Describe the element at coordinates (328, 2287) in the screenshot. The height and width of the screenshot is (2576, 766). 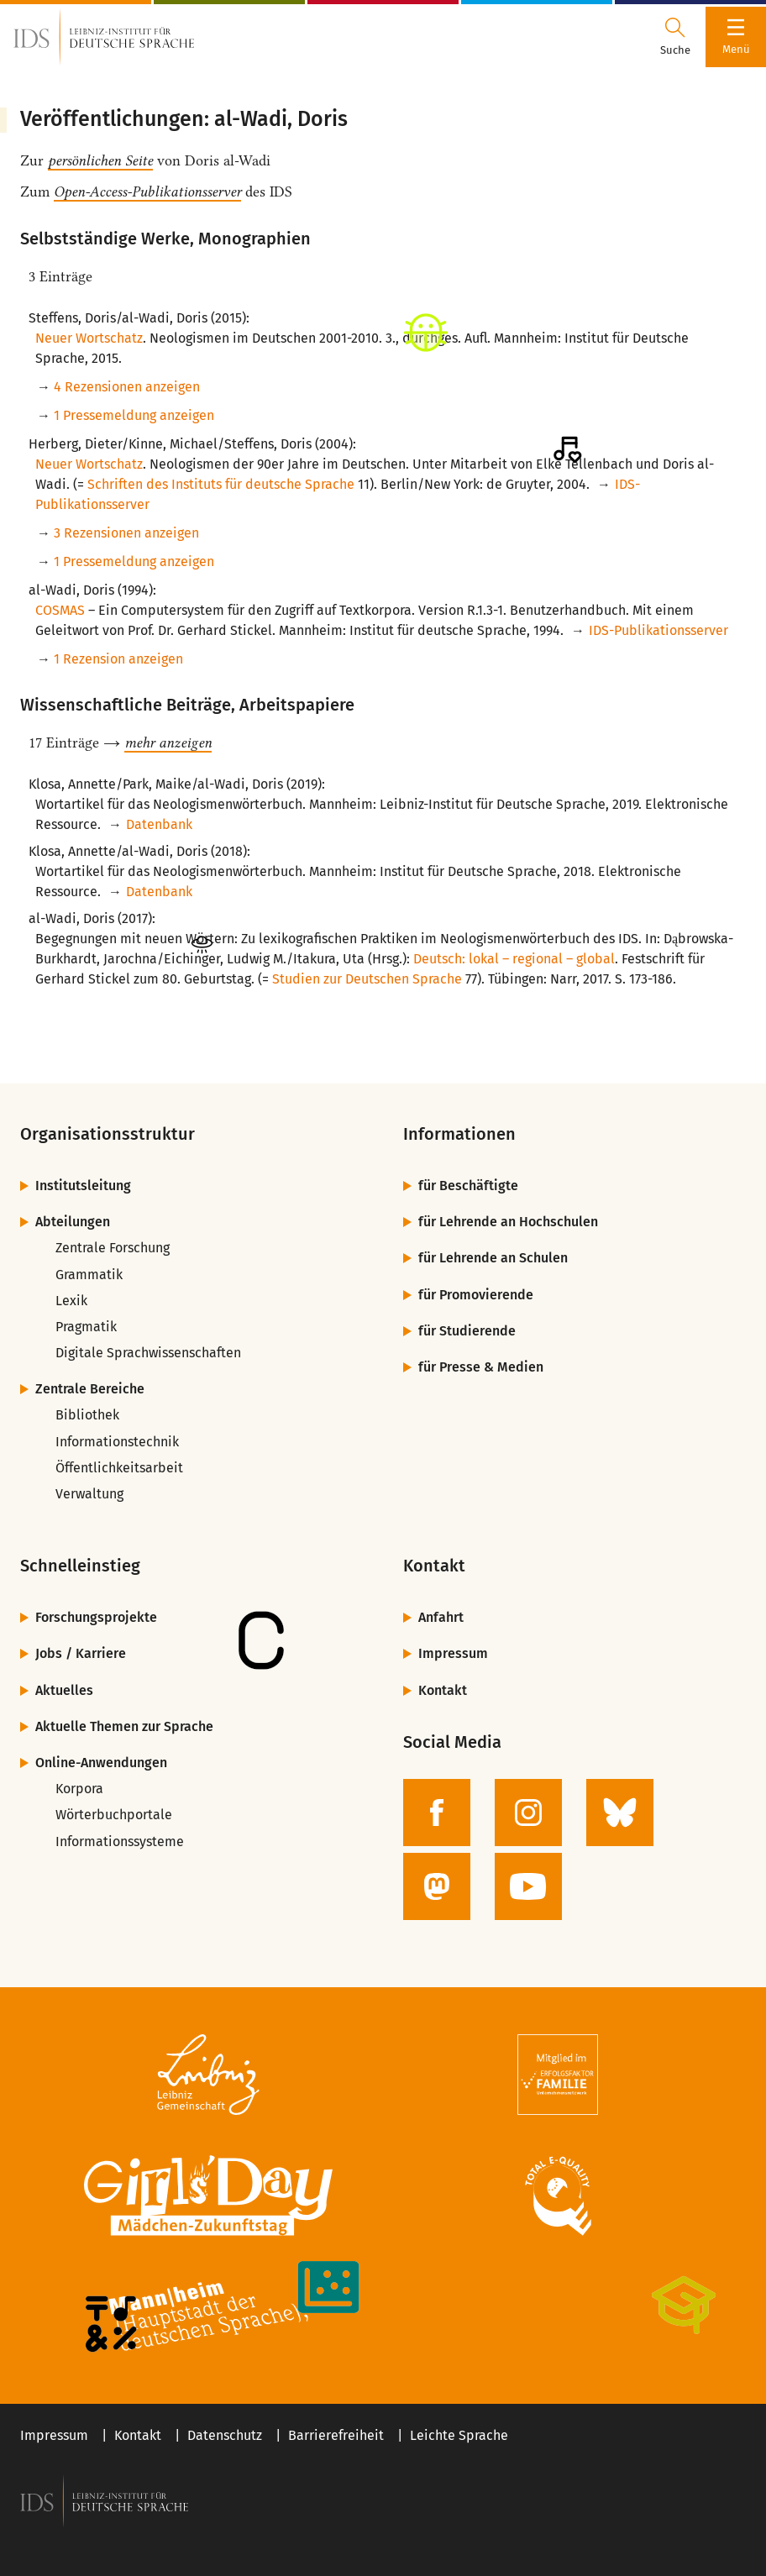
I see `view scatter plot data visualization` at that location.